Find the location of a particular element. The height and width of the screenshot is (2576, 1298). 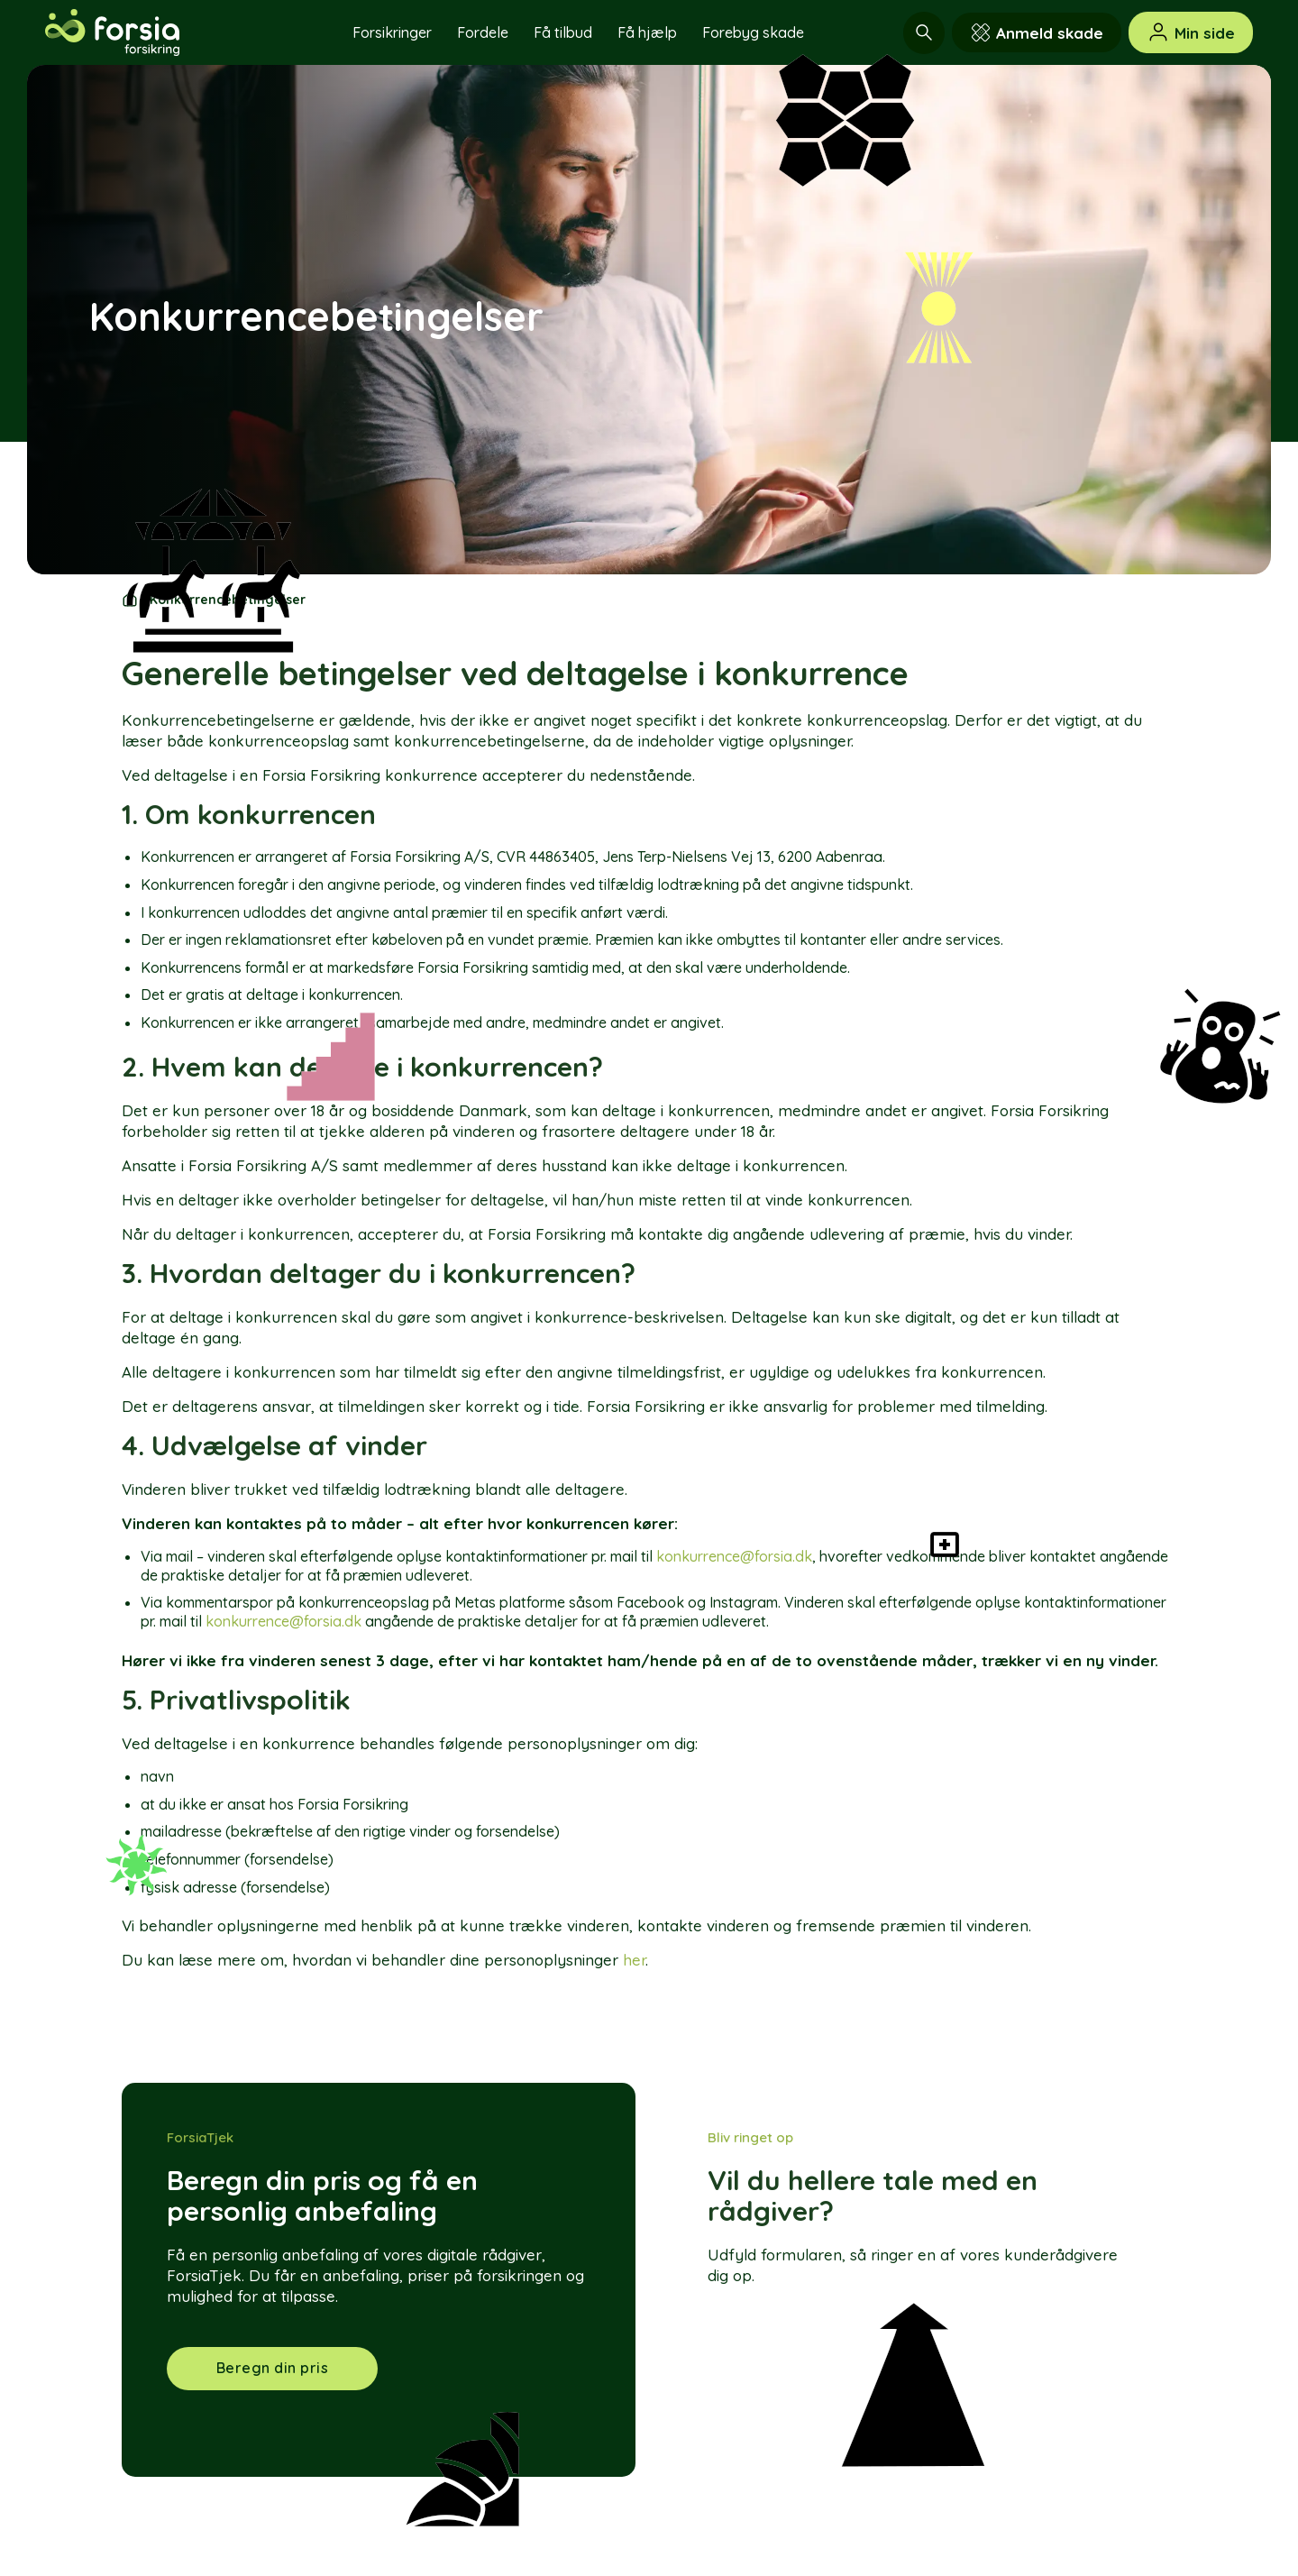

access health or medical supplies is located at coordinates (945, 1545).